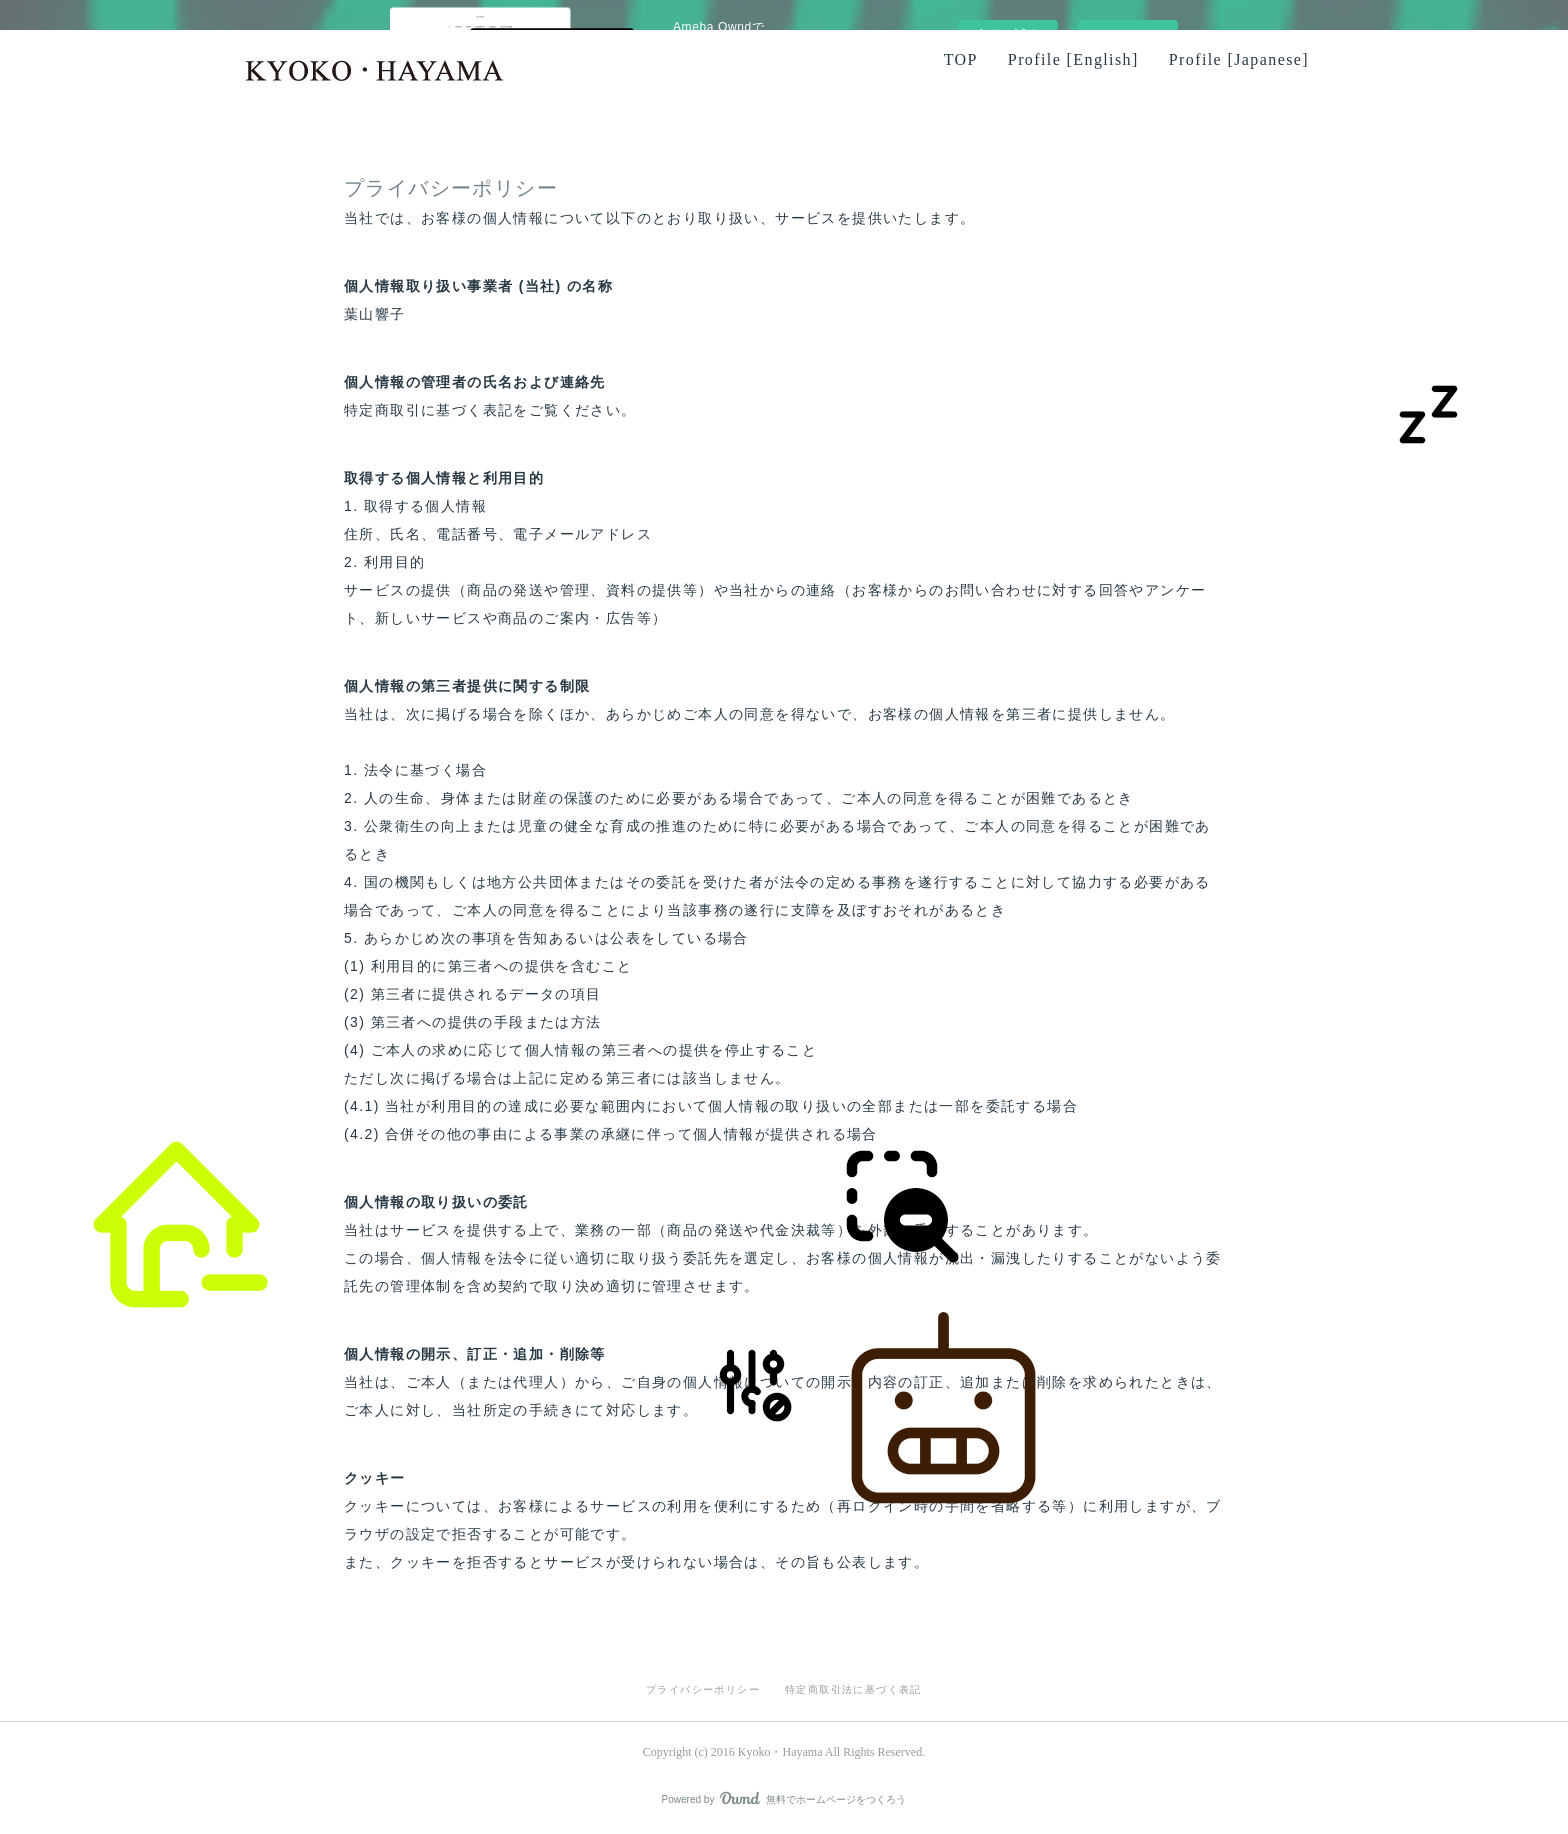  Describe the element at coordinates (1428, 414) in the screenshot. I see `indicates sleep mode or inactive state` at that location.